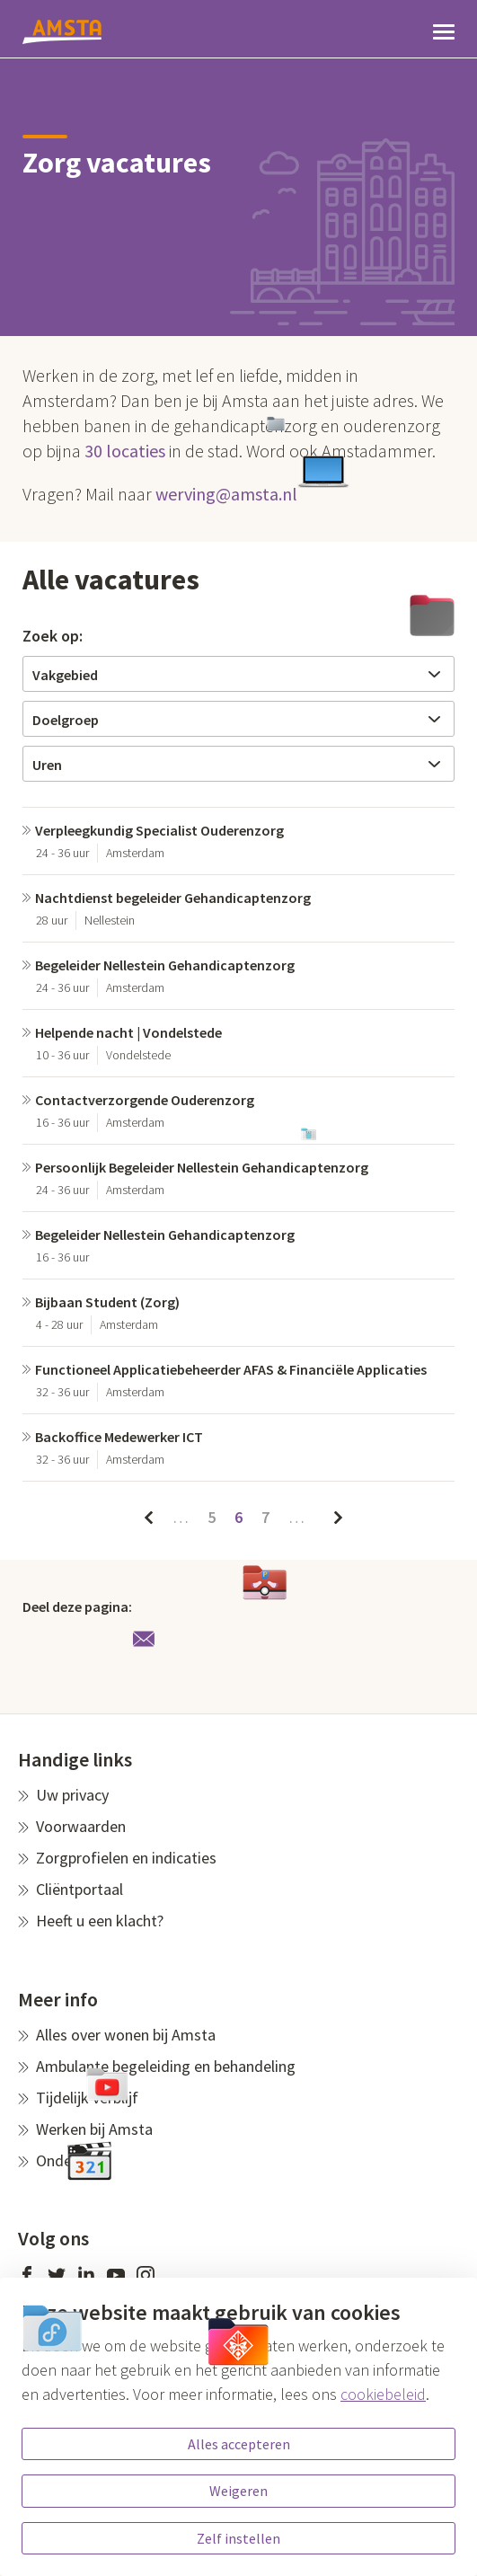 This screenshot has width=477, height=2576. What do you see at coordinates (323, 470) in the screenshot?
I see `represents this macbook pro device in system settings` at bounding box center [323, 470].